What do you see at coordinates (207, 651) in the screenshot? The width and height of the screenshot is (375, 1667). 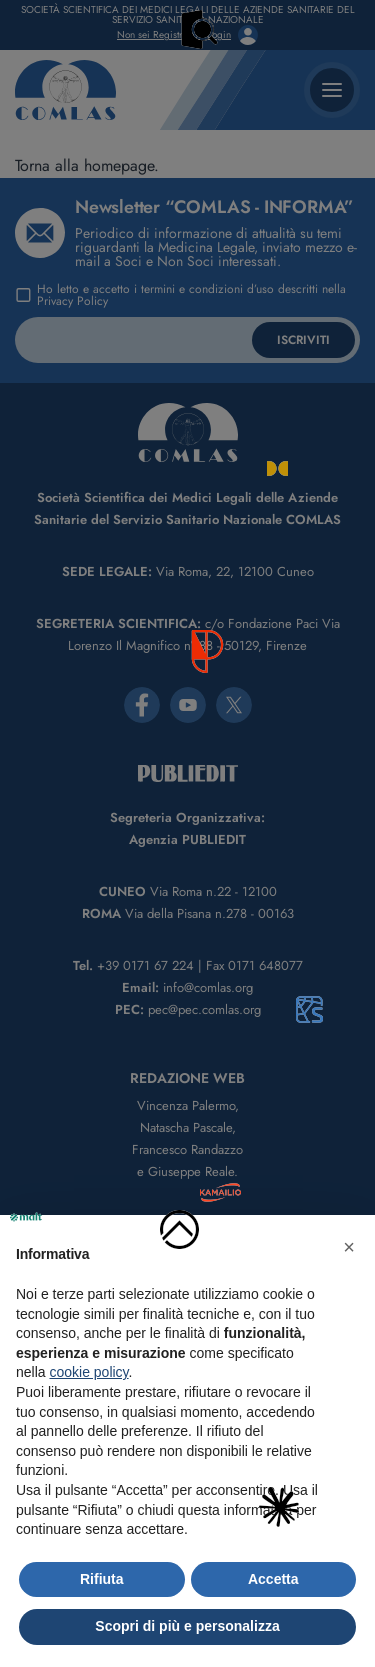 I see `visit the Phosphor Icons website` at bounding box center [207, 651].